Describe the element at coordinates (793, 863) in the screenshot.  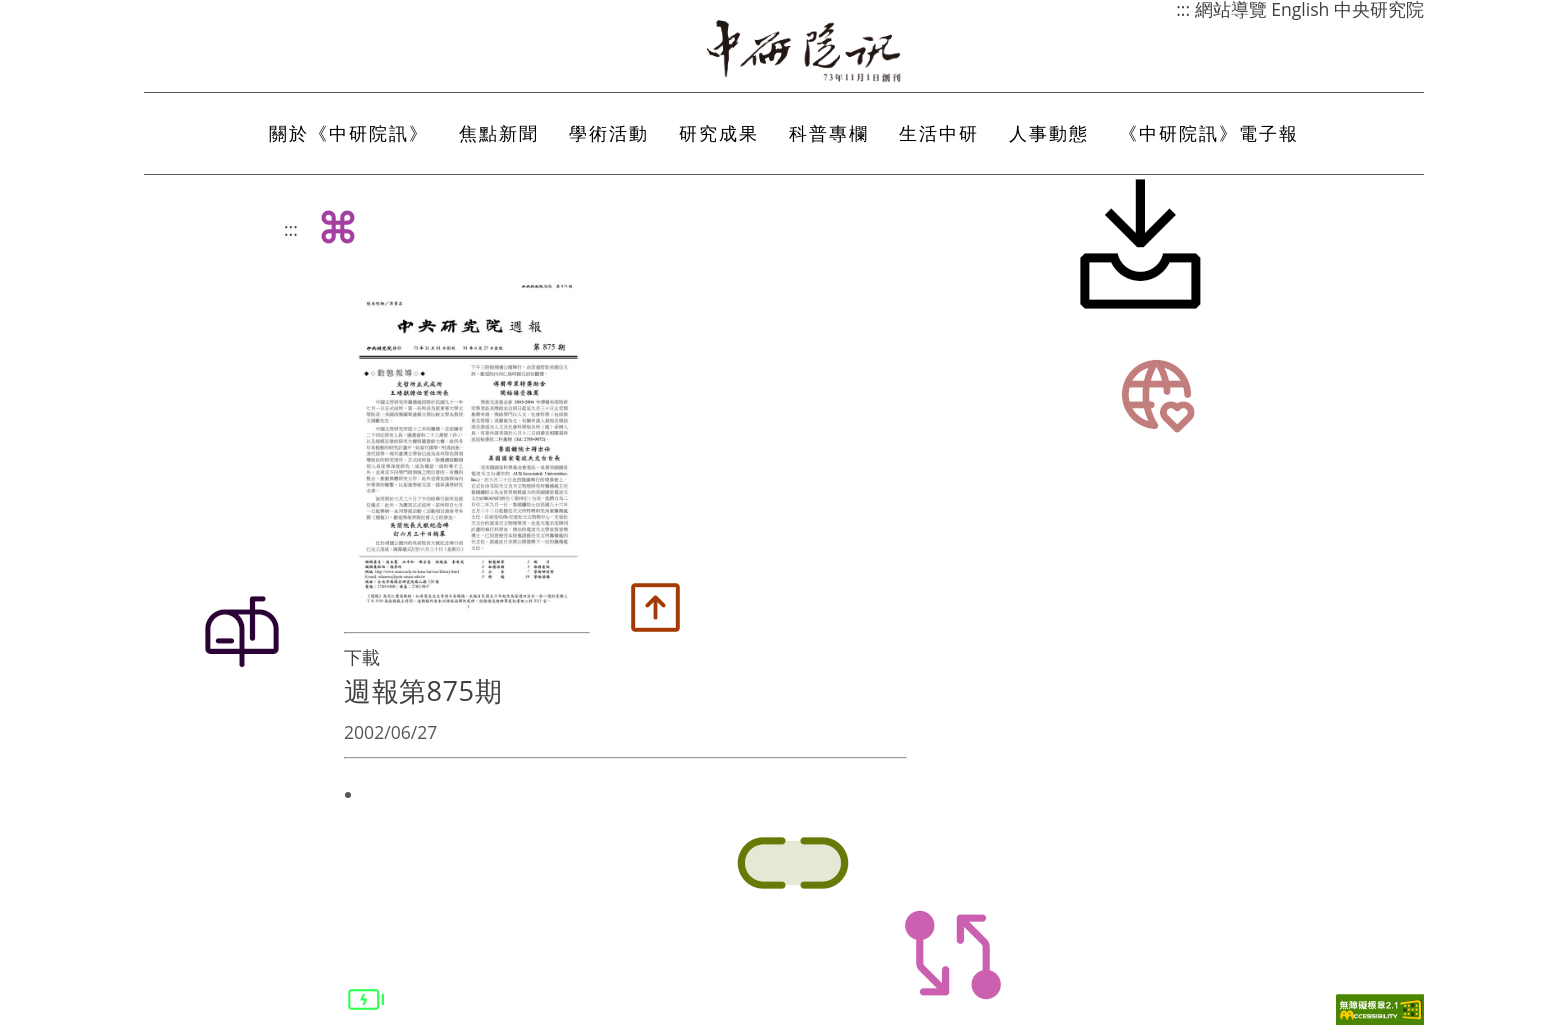
I see `unlink or disconnect a shared resource` at that location.